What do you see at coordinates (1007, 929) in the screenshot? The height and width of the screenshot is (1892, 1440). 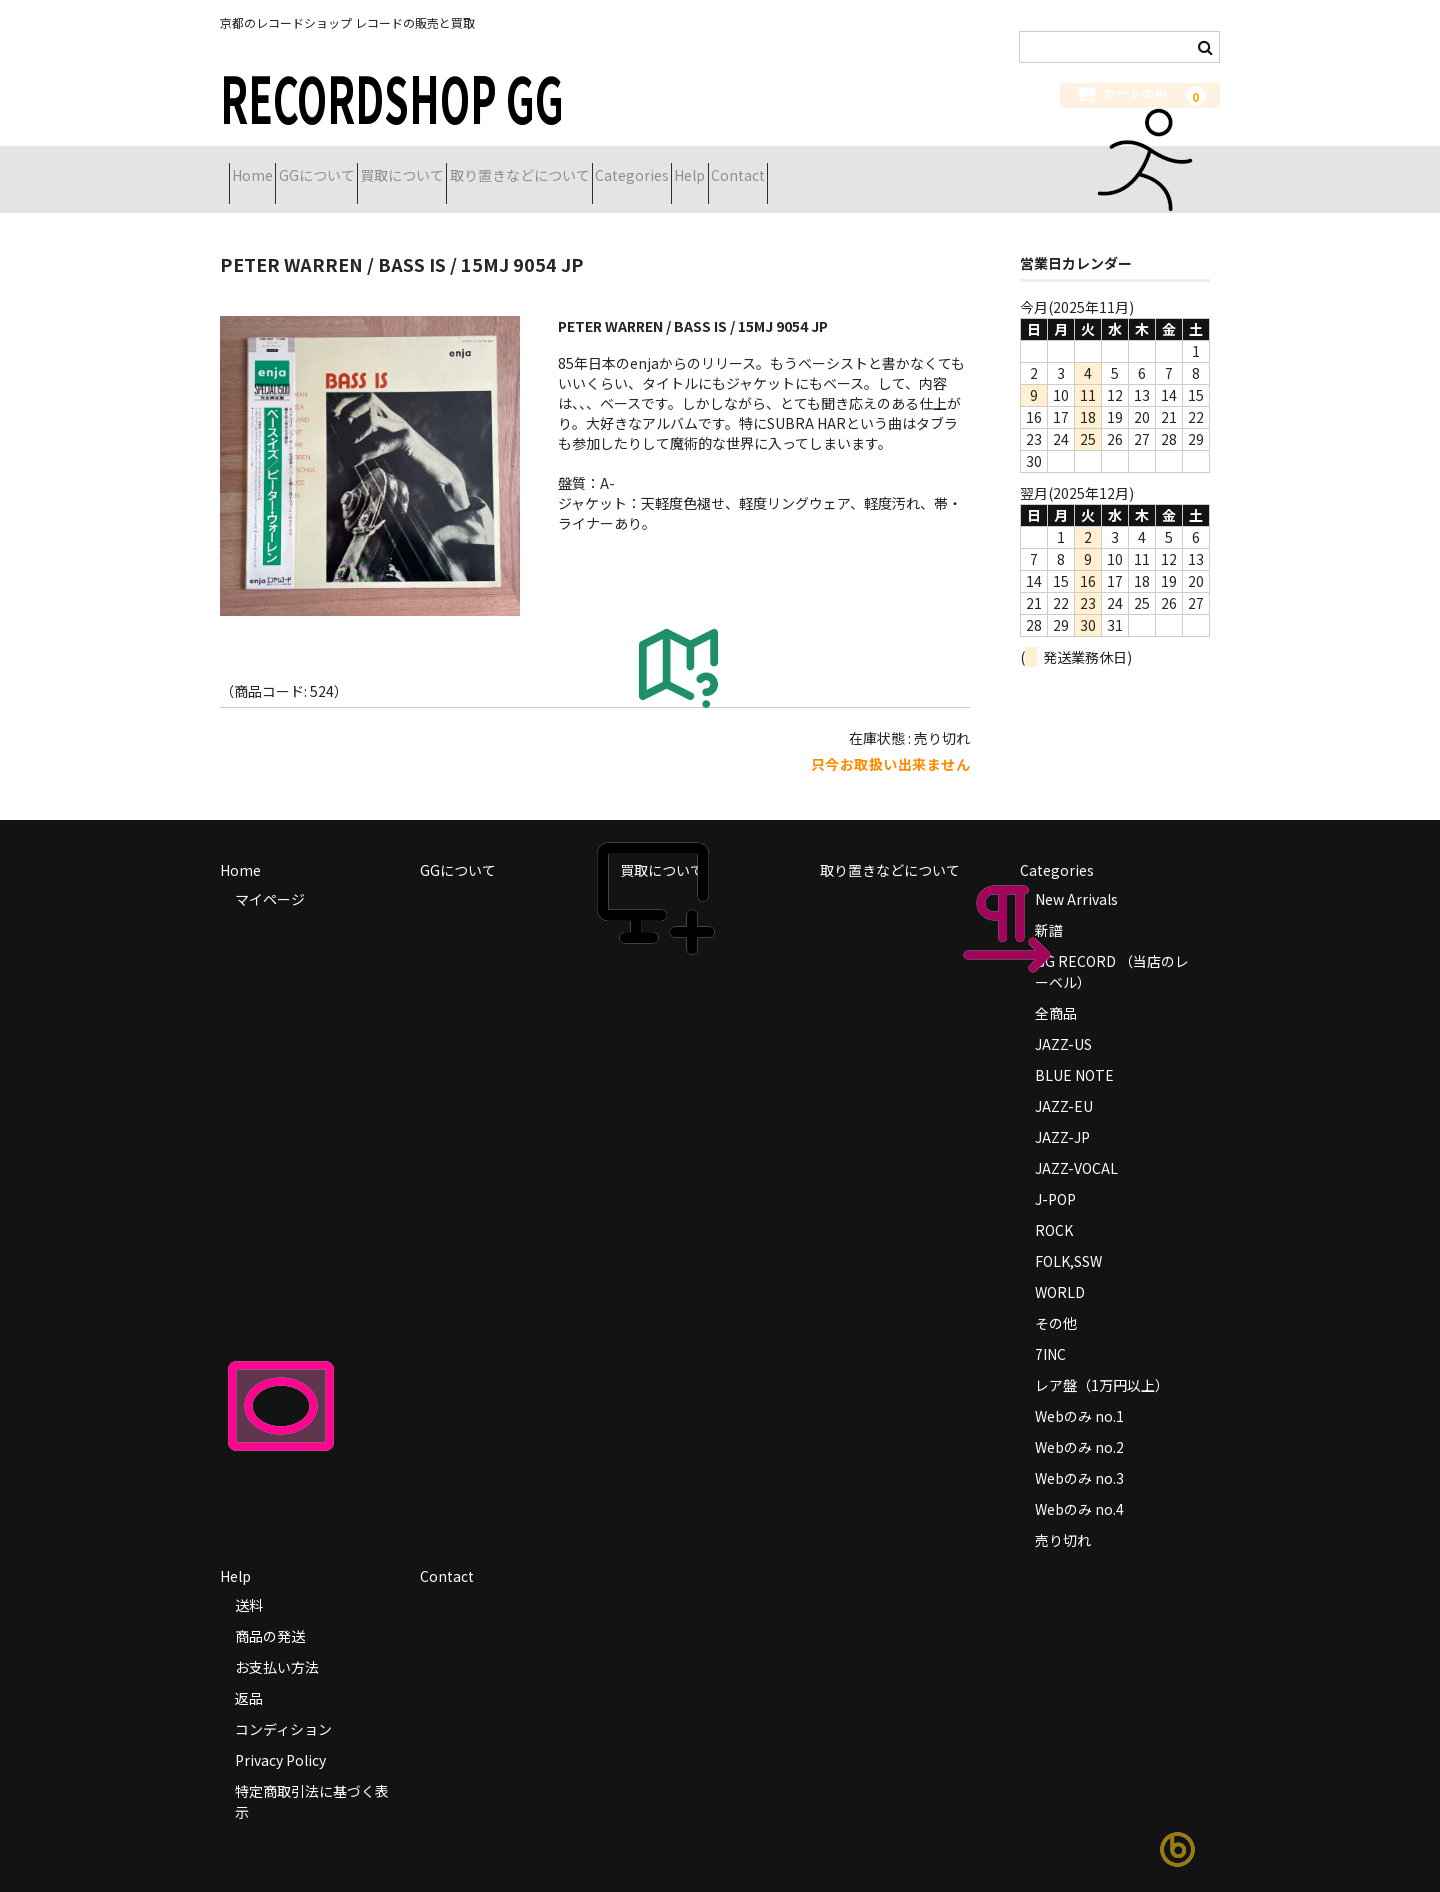 I see `move paragraph to the right` at bounding box center [1007, 929].